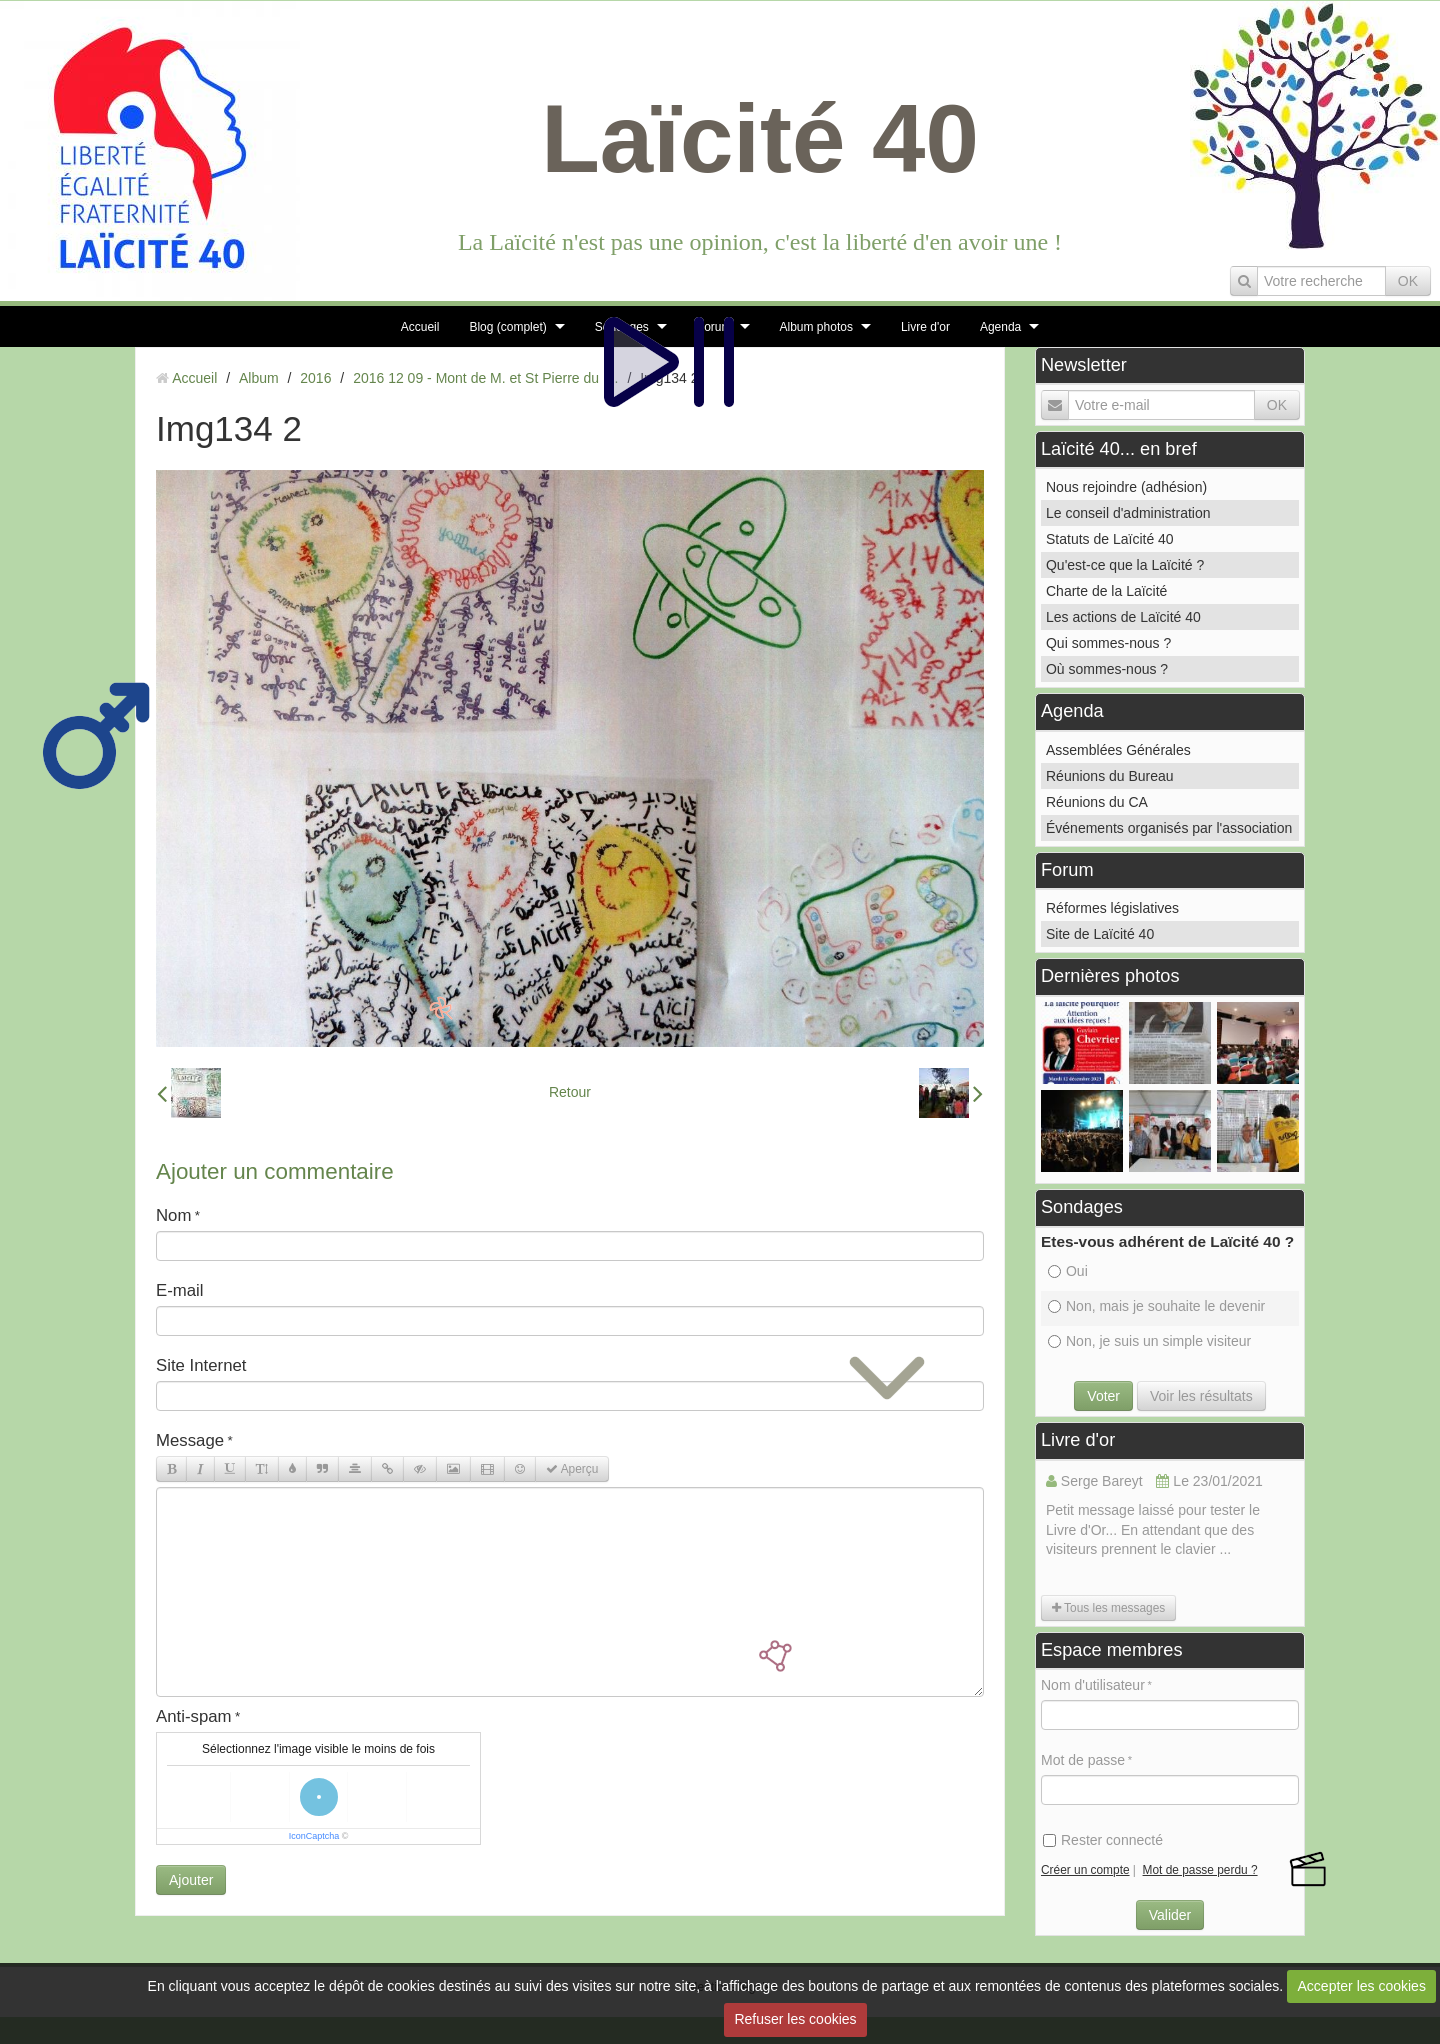 The height and width of the screenshot is (2044, 1440). I want to click on expand a dropdown menu or collapsed section, so click(887, 1378).